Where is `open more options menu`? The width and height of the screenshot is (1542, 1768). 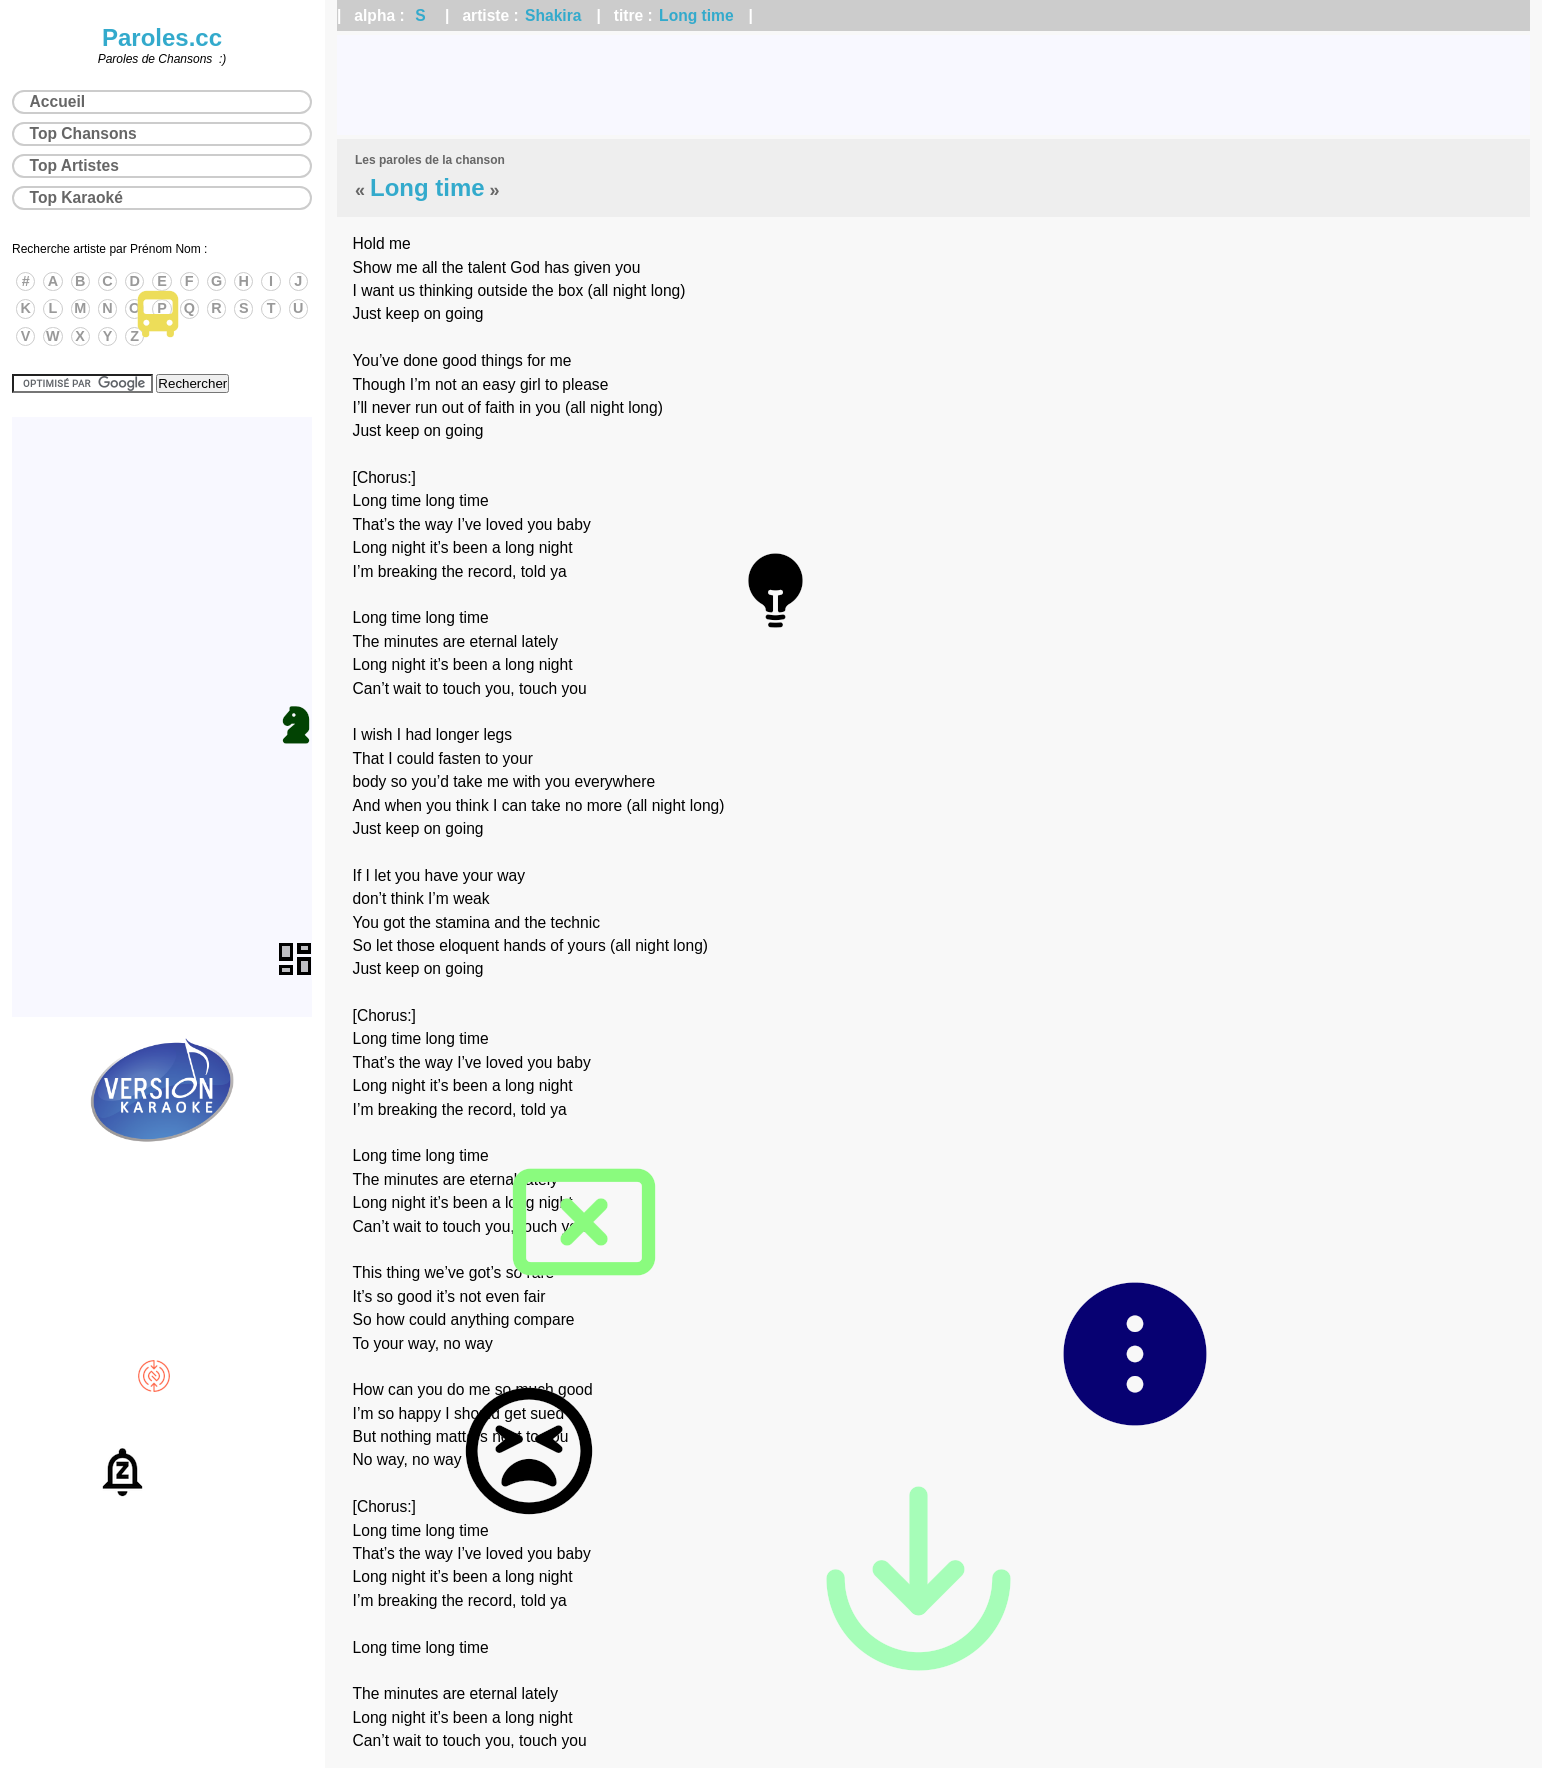 open more options menu is located at coordinates (1135, 1354).